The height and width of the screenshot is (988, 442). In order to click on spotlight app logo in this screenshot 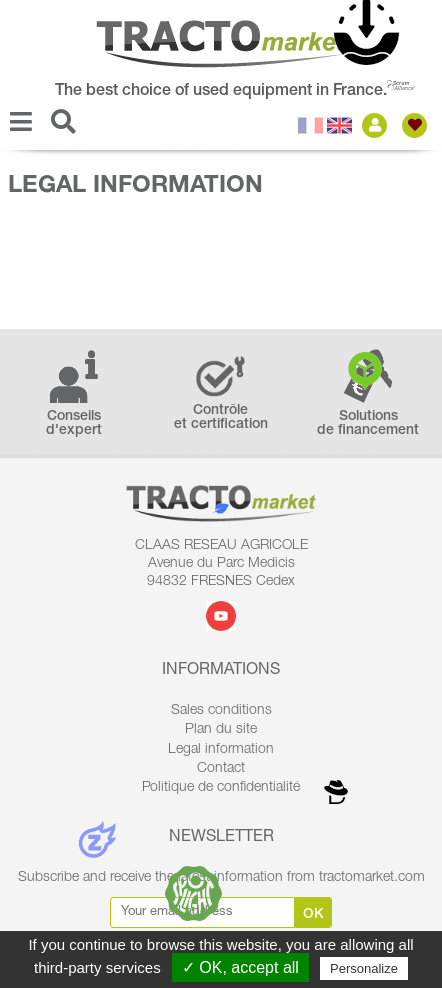, I will do `click(193, 893)`.